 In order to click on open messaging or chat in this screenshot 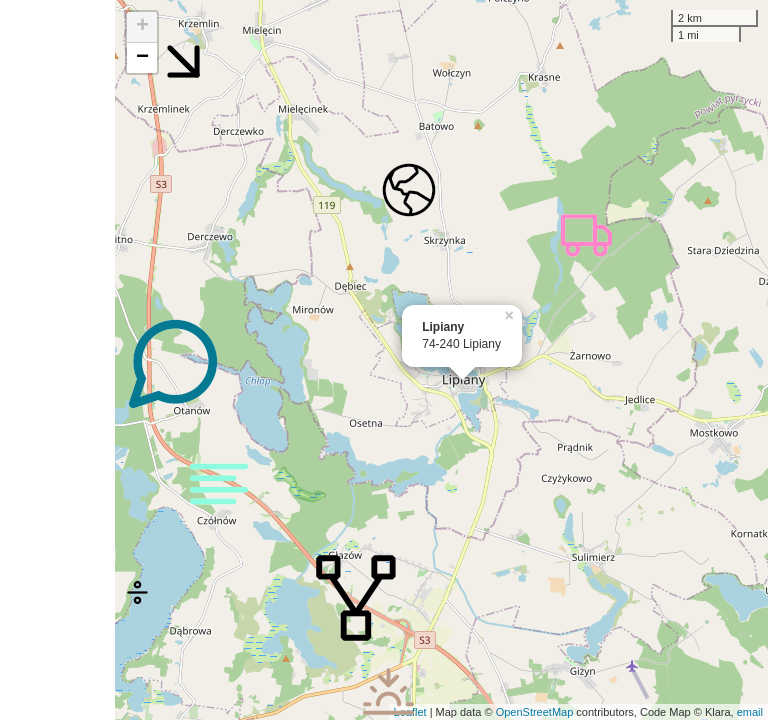, I will do `click(173, 364)`.